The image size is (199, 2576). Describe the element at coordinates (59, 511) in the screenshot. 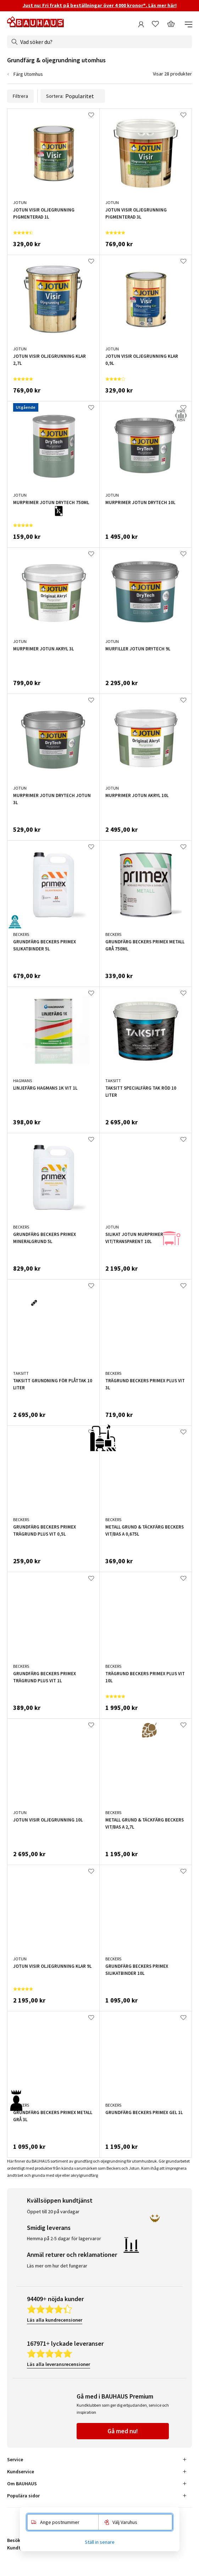

I see `king of spades playing card` at that location.